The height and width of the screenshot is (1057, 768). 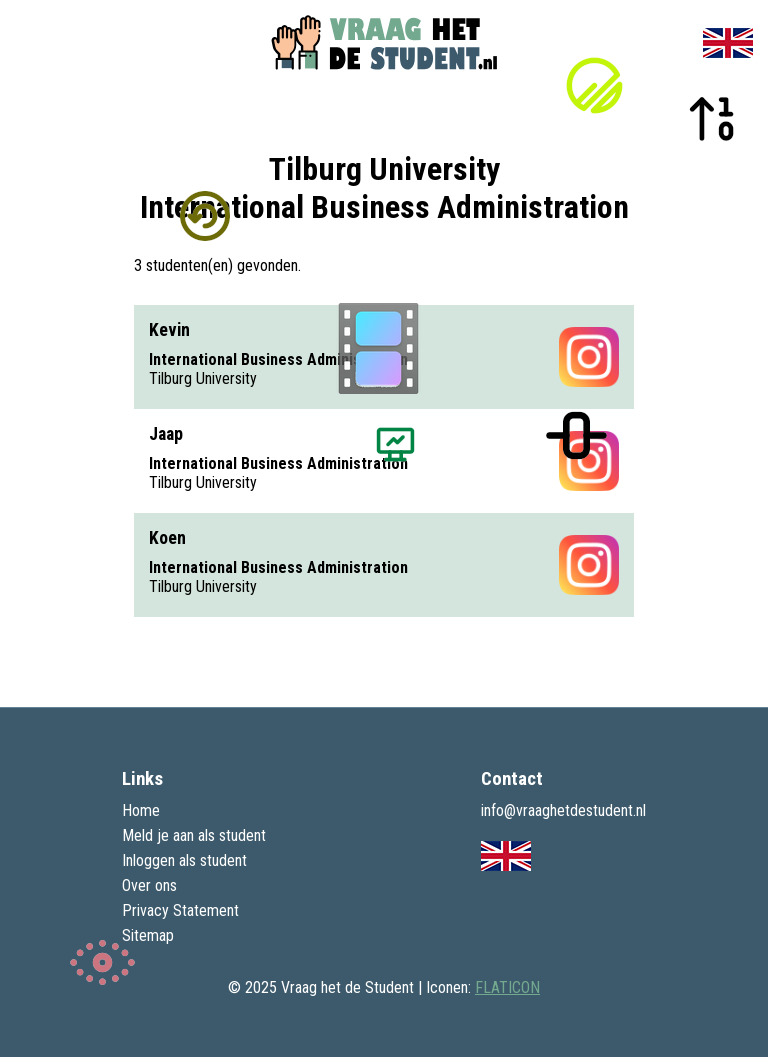 What do you see at coordinates (102, 962) in the screenshot?
I see `preview mode with limited visibility` at bounding box center [102, 962].